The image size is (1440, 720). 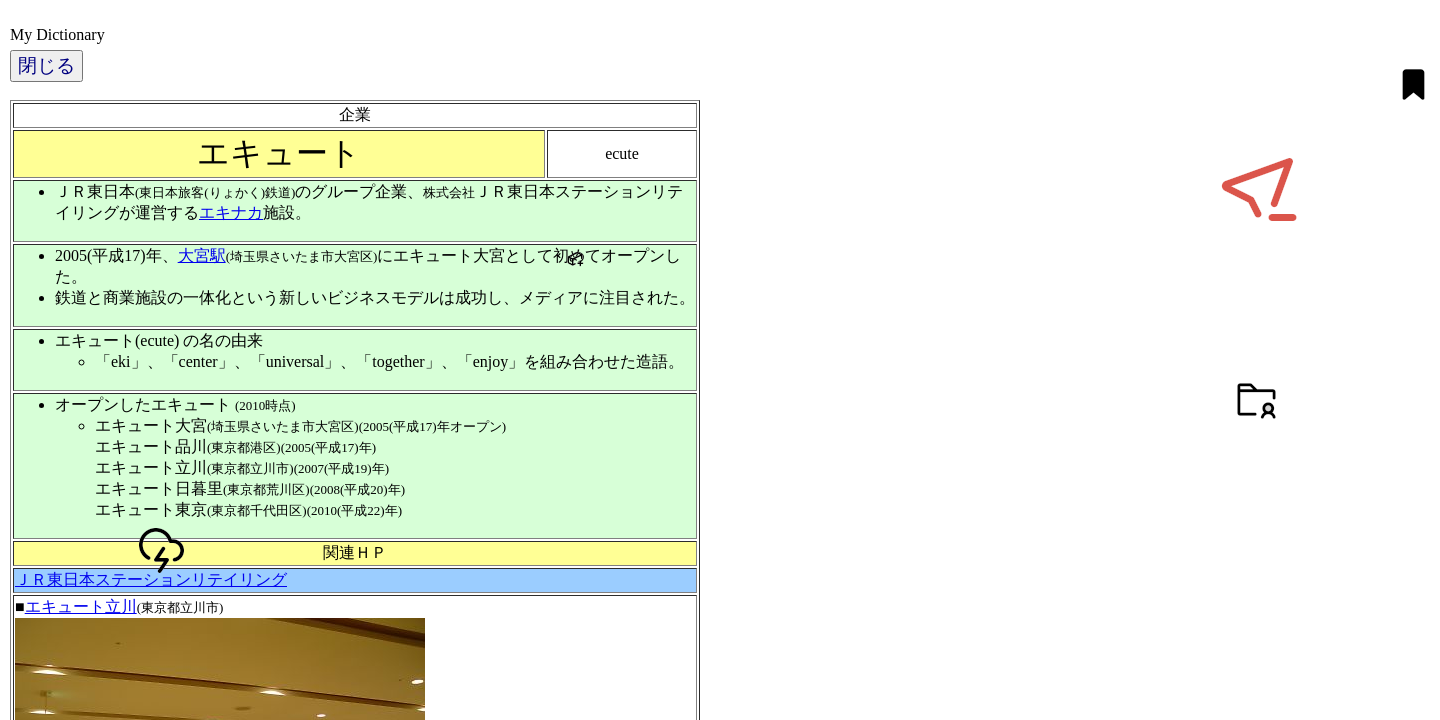 What do you see at coordinates (161, 550) in the screenshot?
I see `indicates thunderstorm or severe weather conditions` at bounding box center [161, 550].